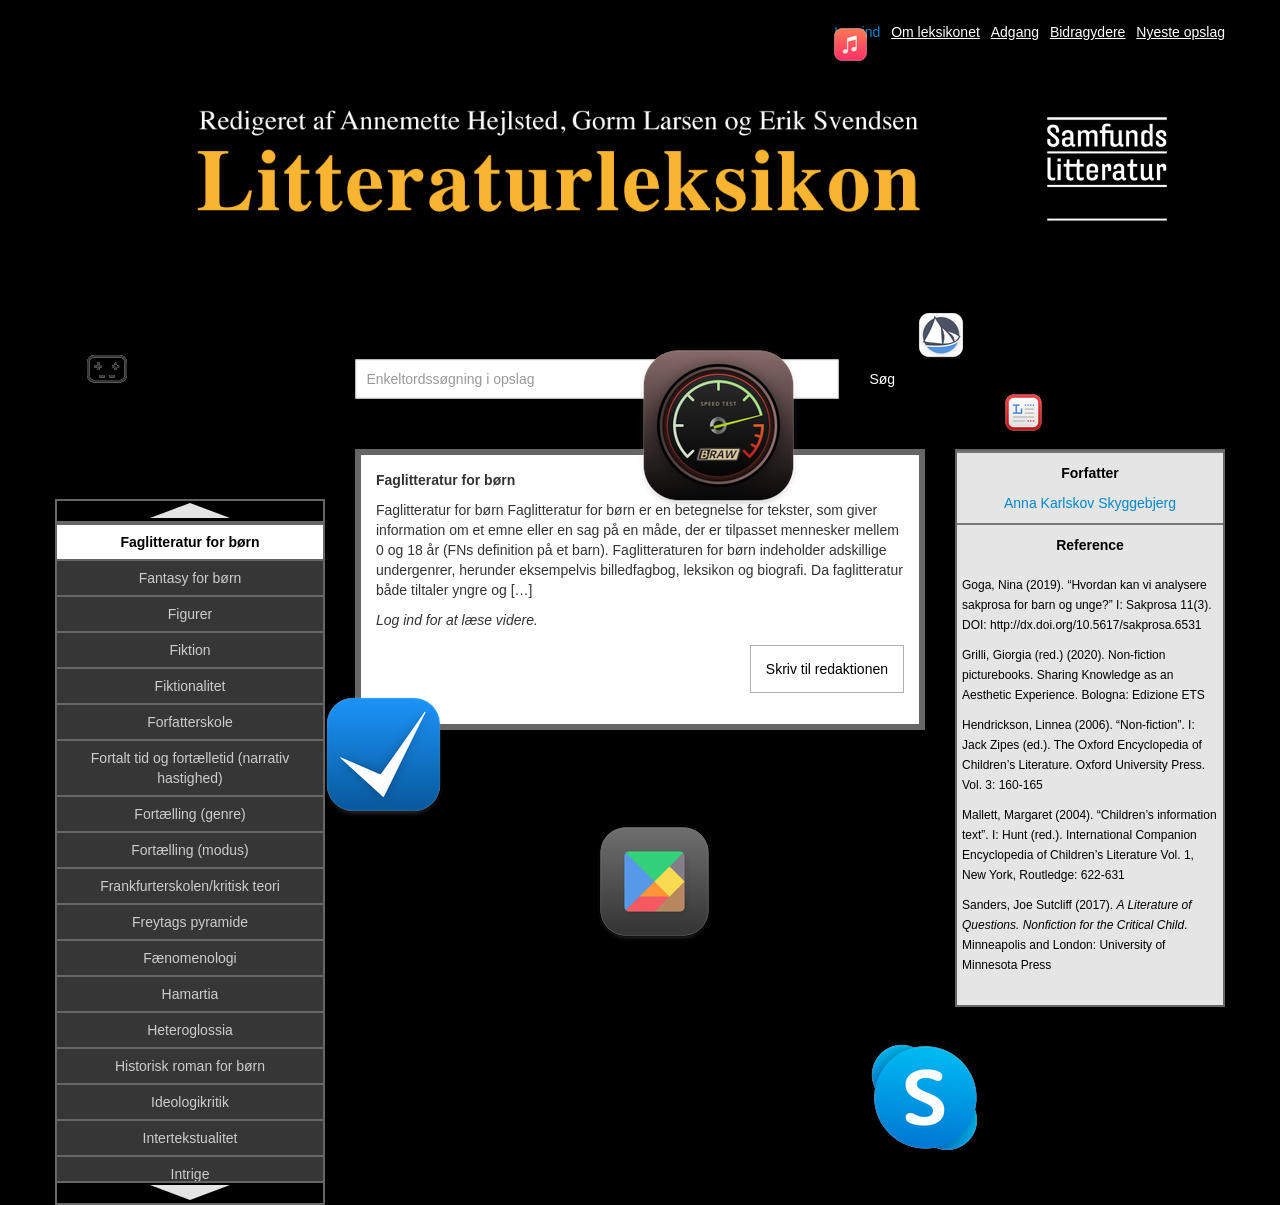 The image size is (1280, 1205). Describe the element at coordinates (383, 754) in the screenshot. I see `open Super Productivity app` at that location.